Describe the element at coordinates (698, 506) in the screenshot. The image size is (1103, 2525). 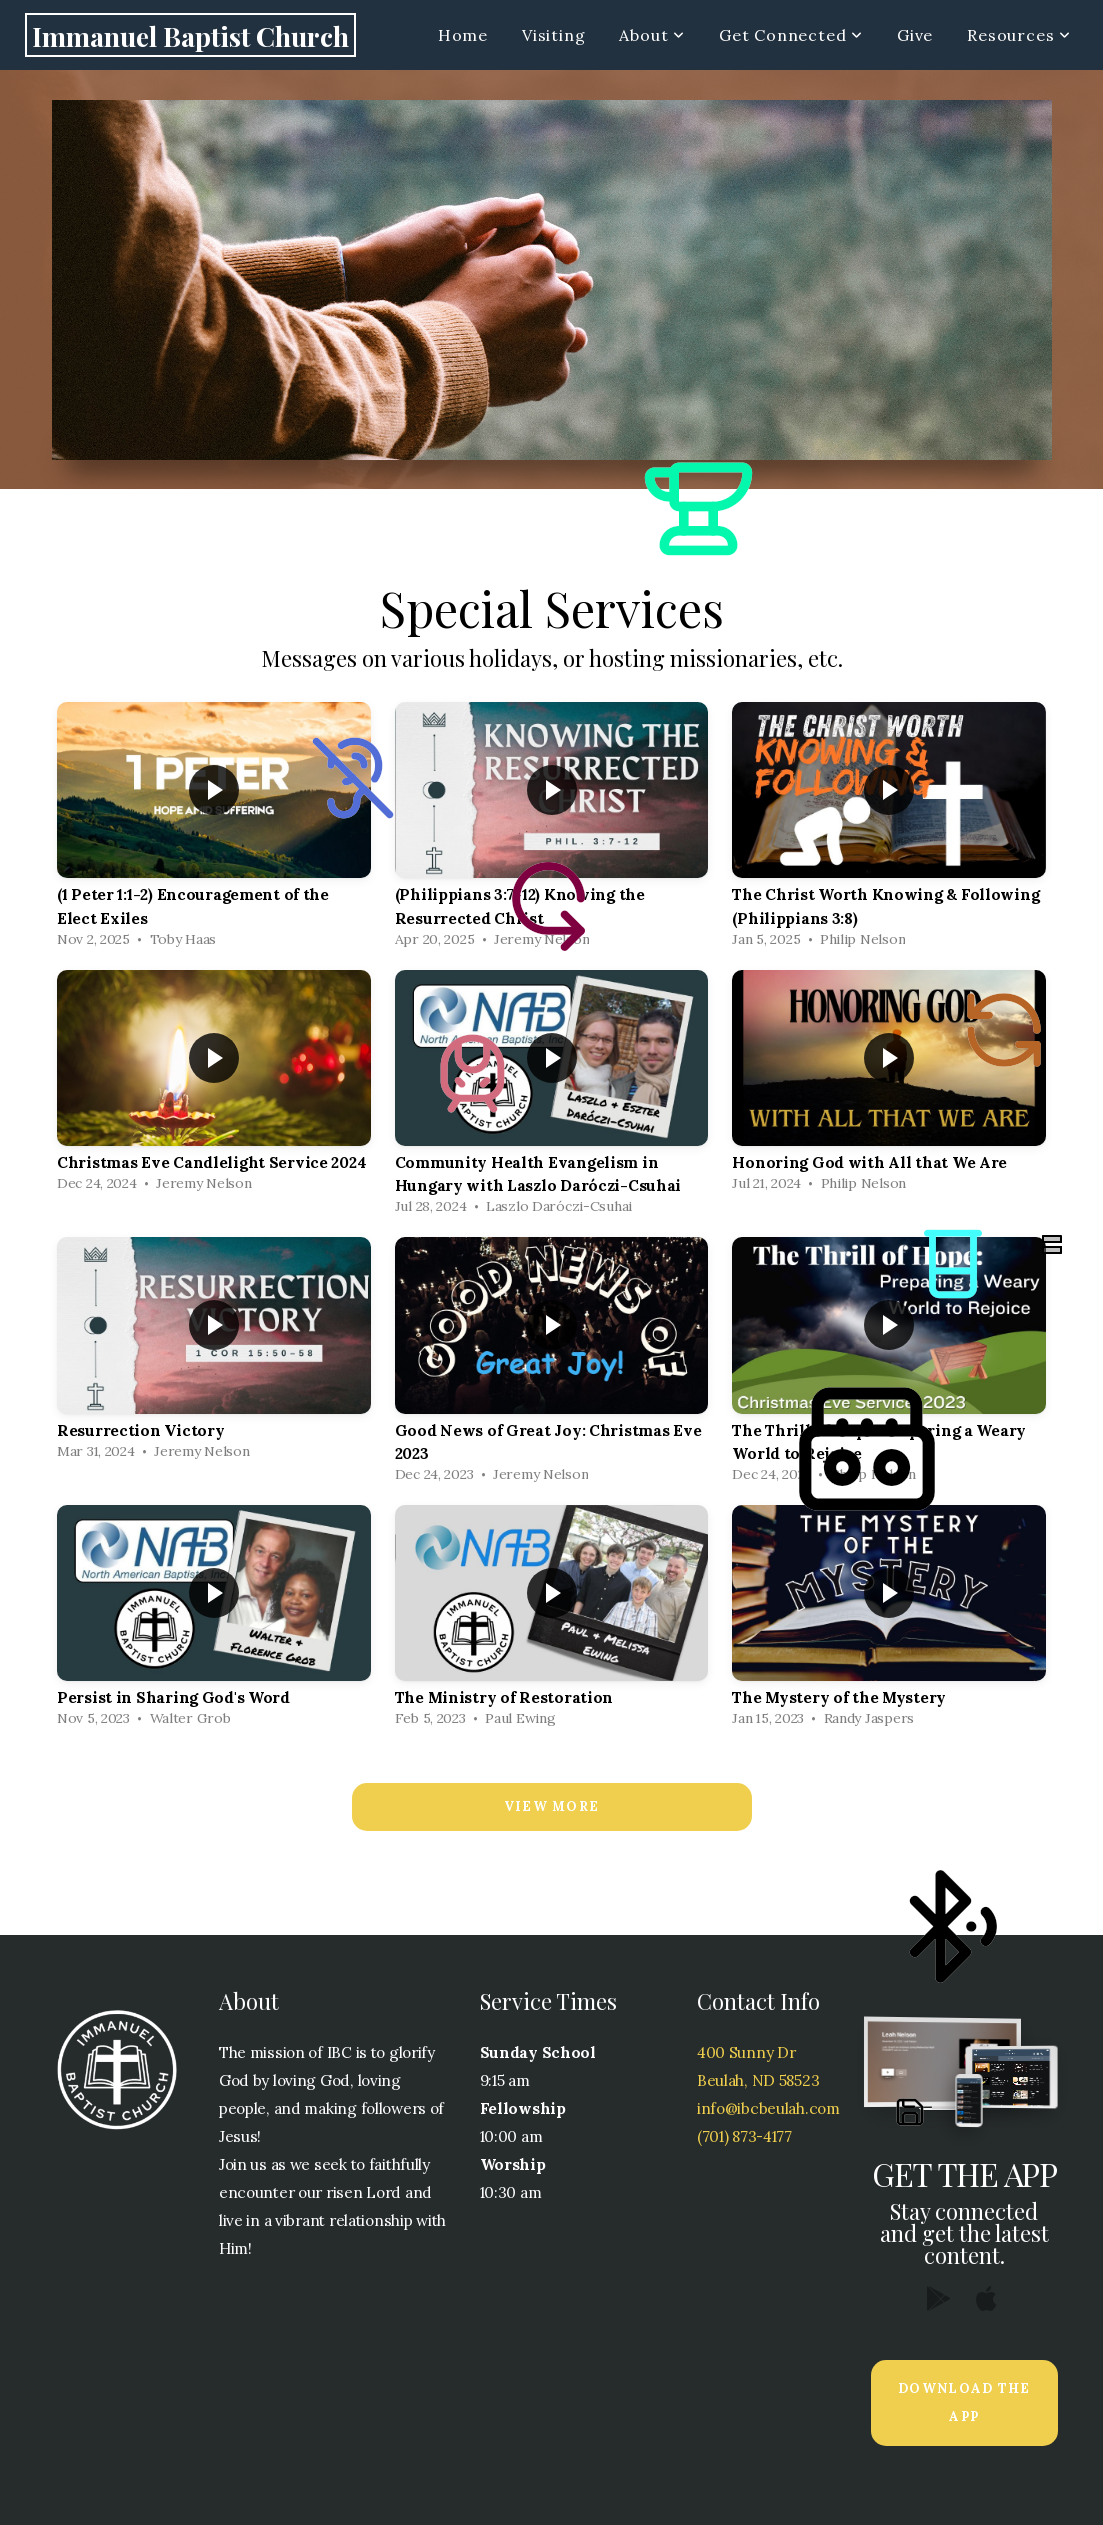
I see `access crafting or forging tools` at that location.